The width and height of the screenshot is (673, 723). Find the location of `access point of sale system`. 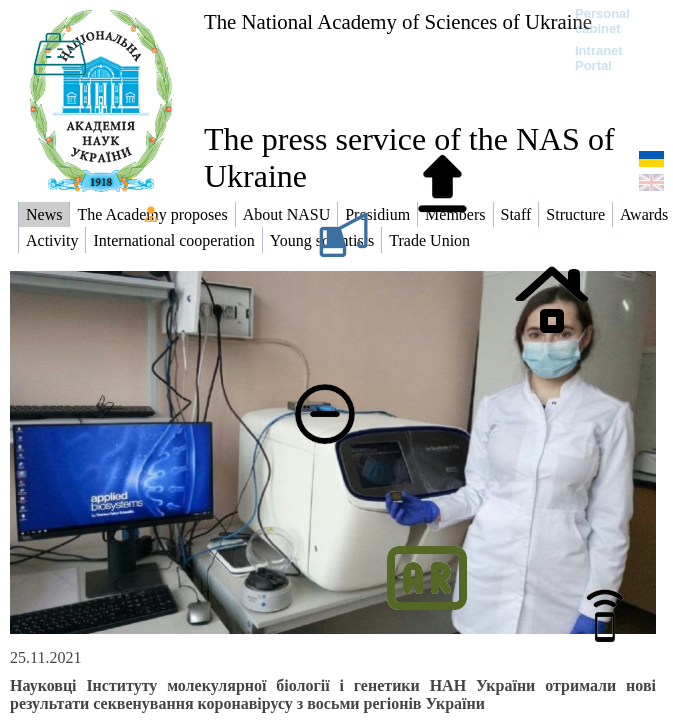

access point of sale system is located at coordinates (60, 57).